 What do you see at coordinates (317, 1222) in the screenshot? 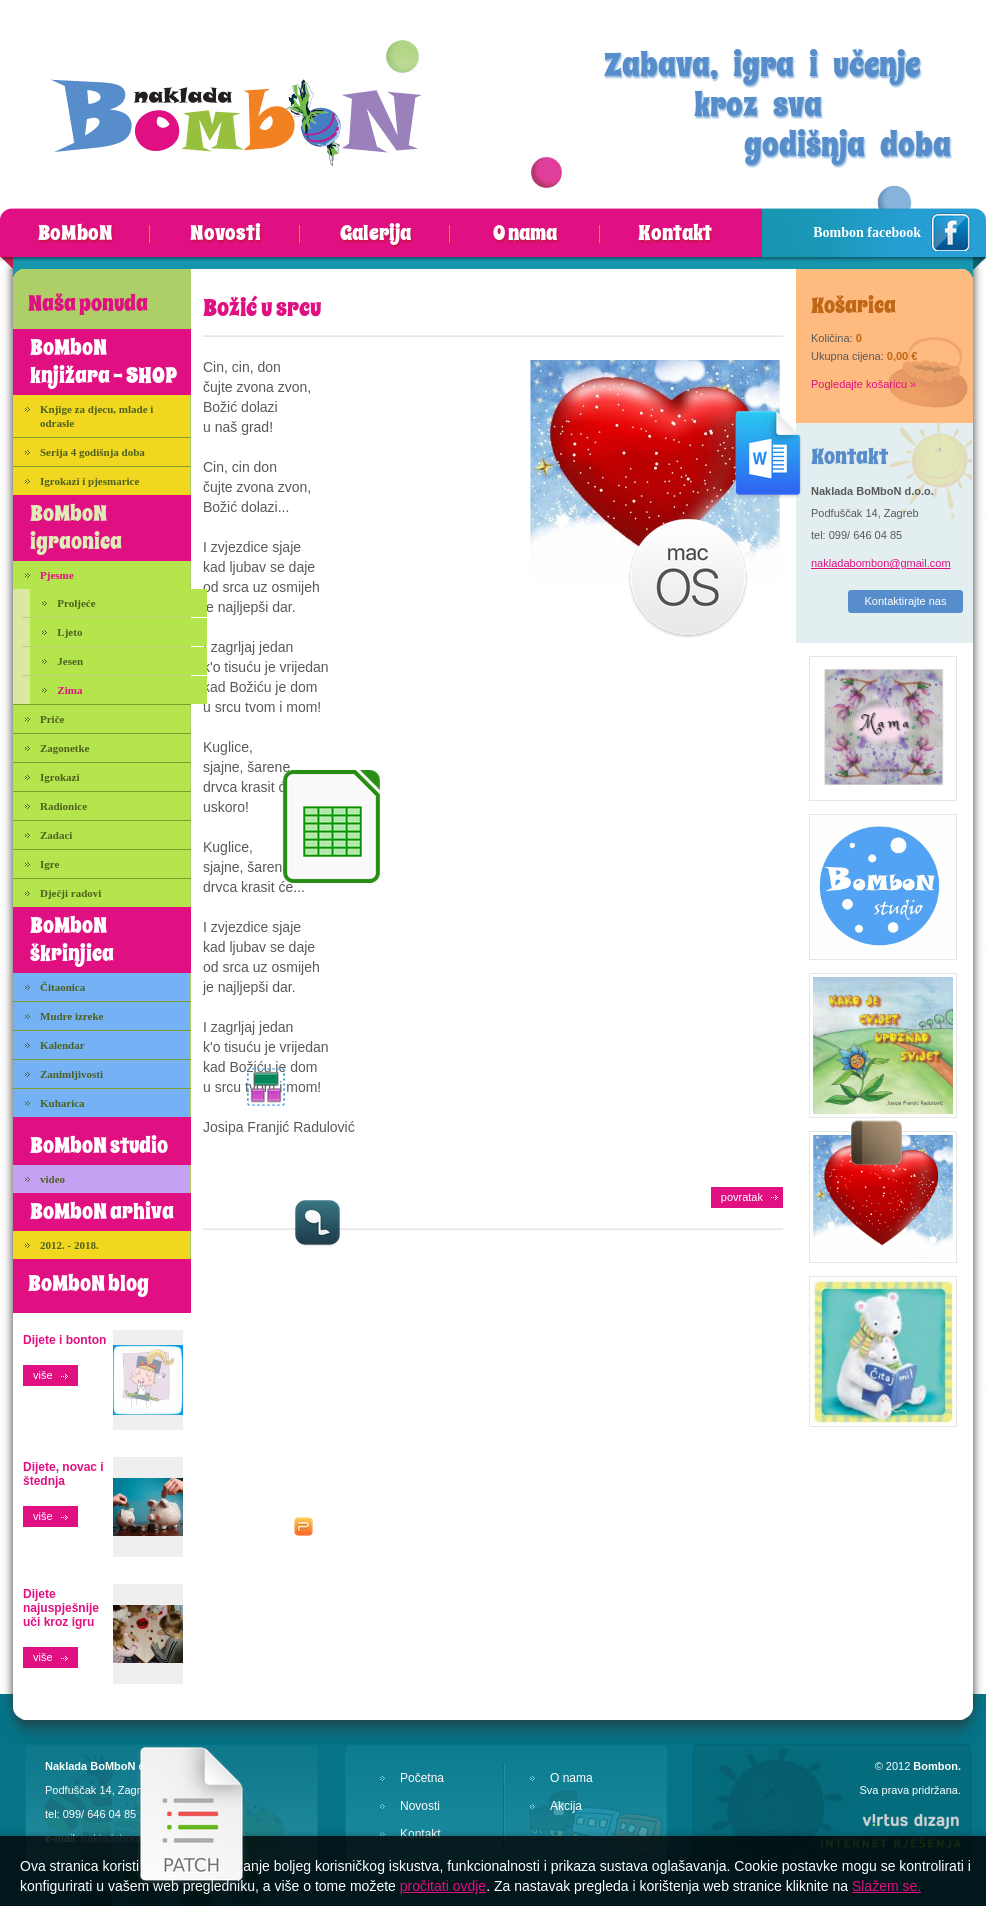
I see `open quod libet music player` at bounding box center [317, 1222].